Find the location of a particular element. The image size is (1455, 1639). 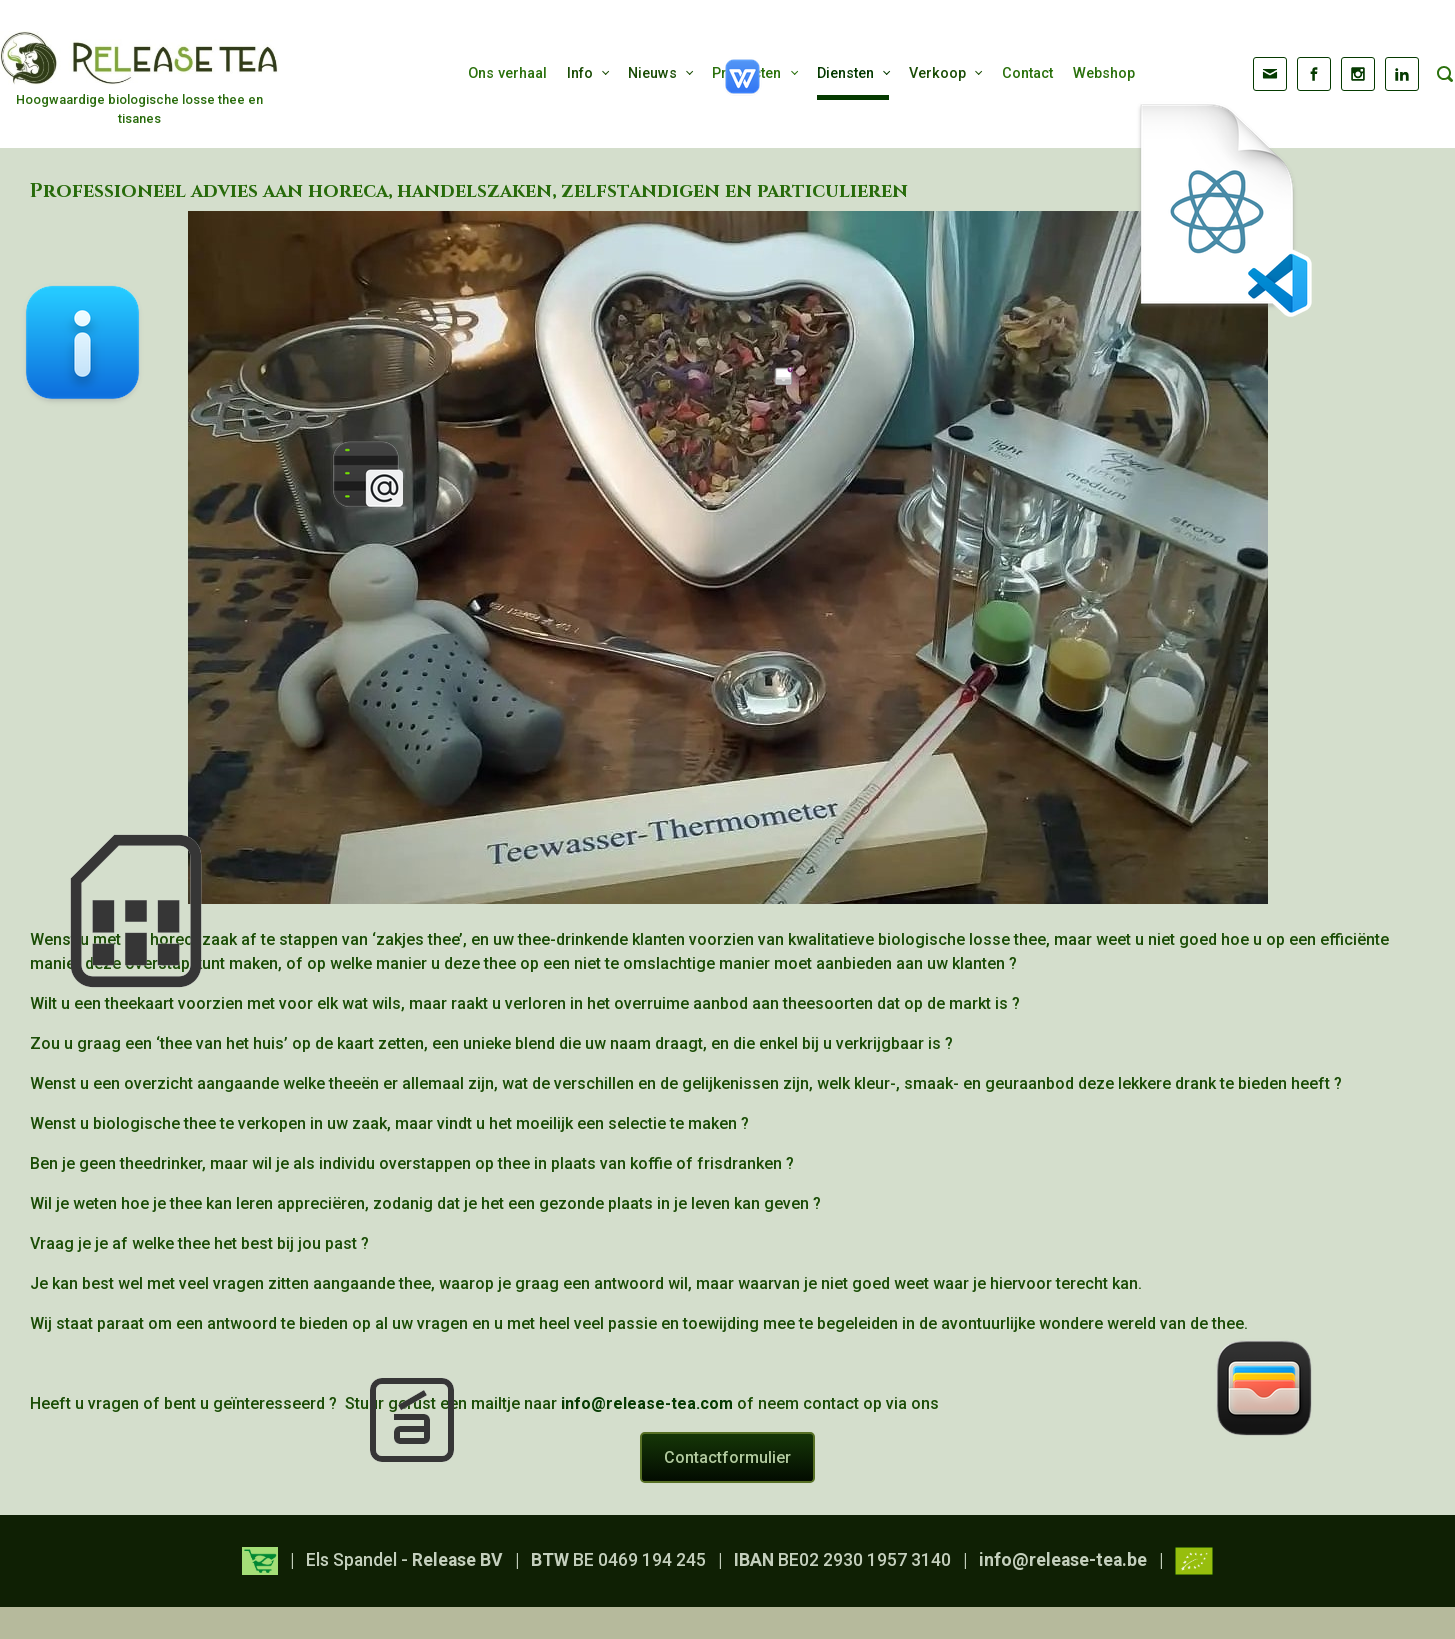

open WPS Office application is located at coordinates (742, 76).